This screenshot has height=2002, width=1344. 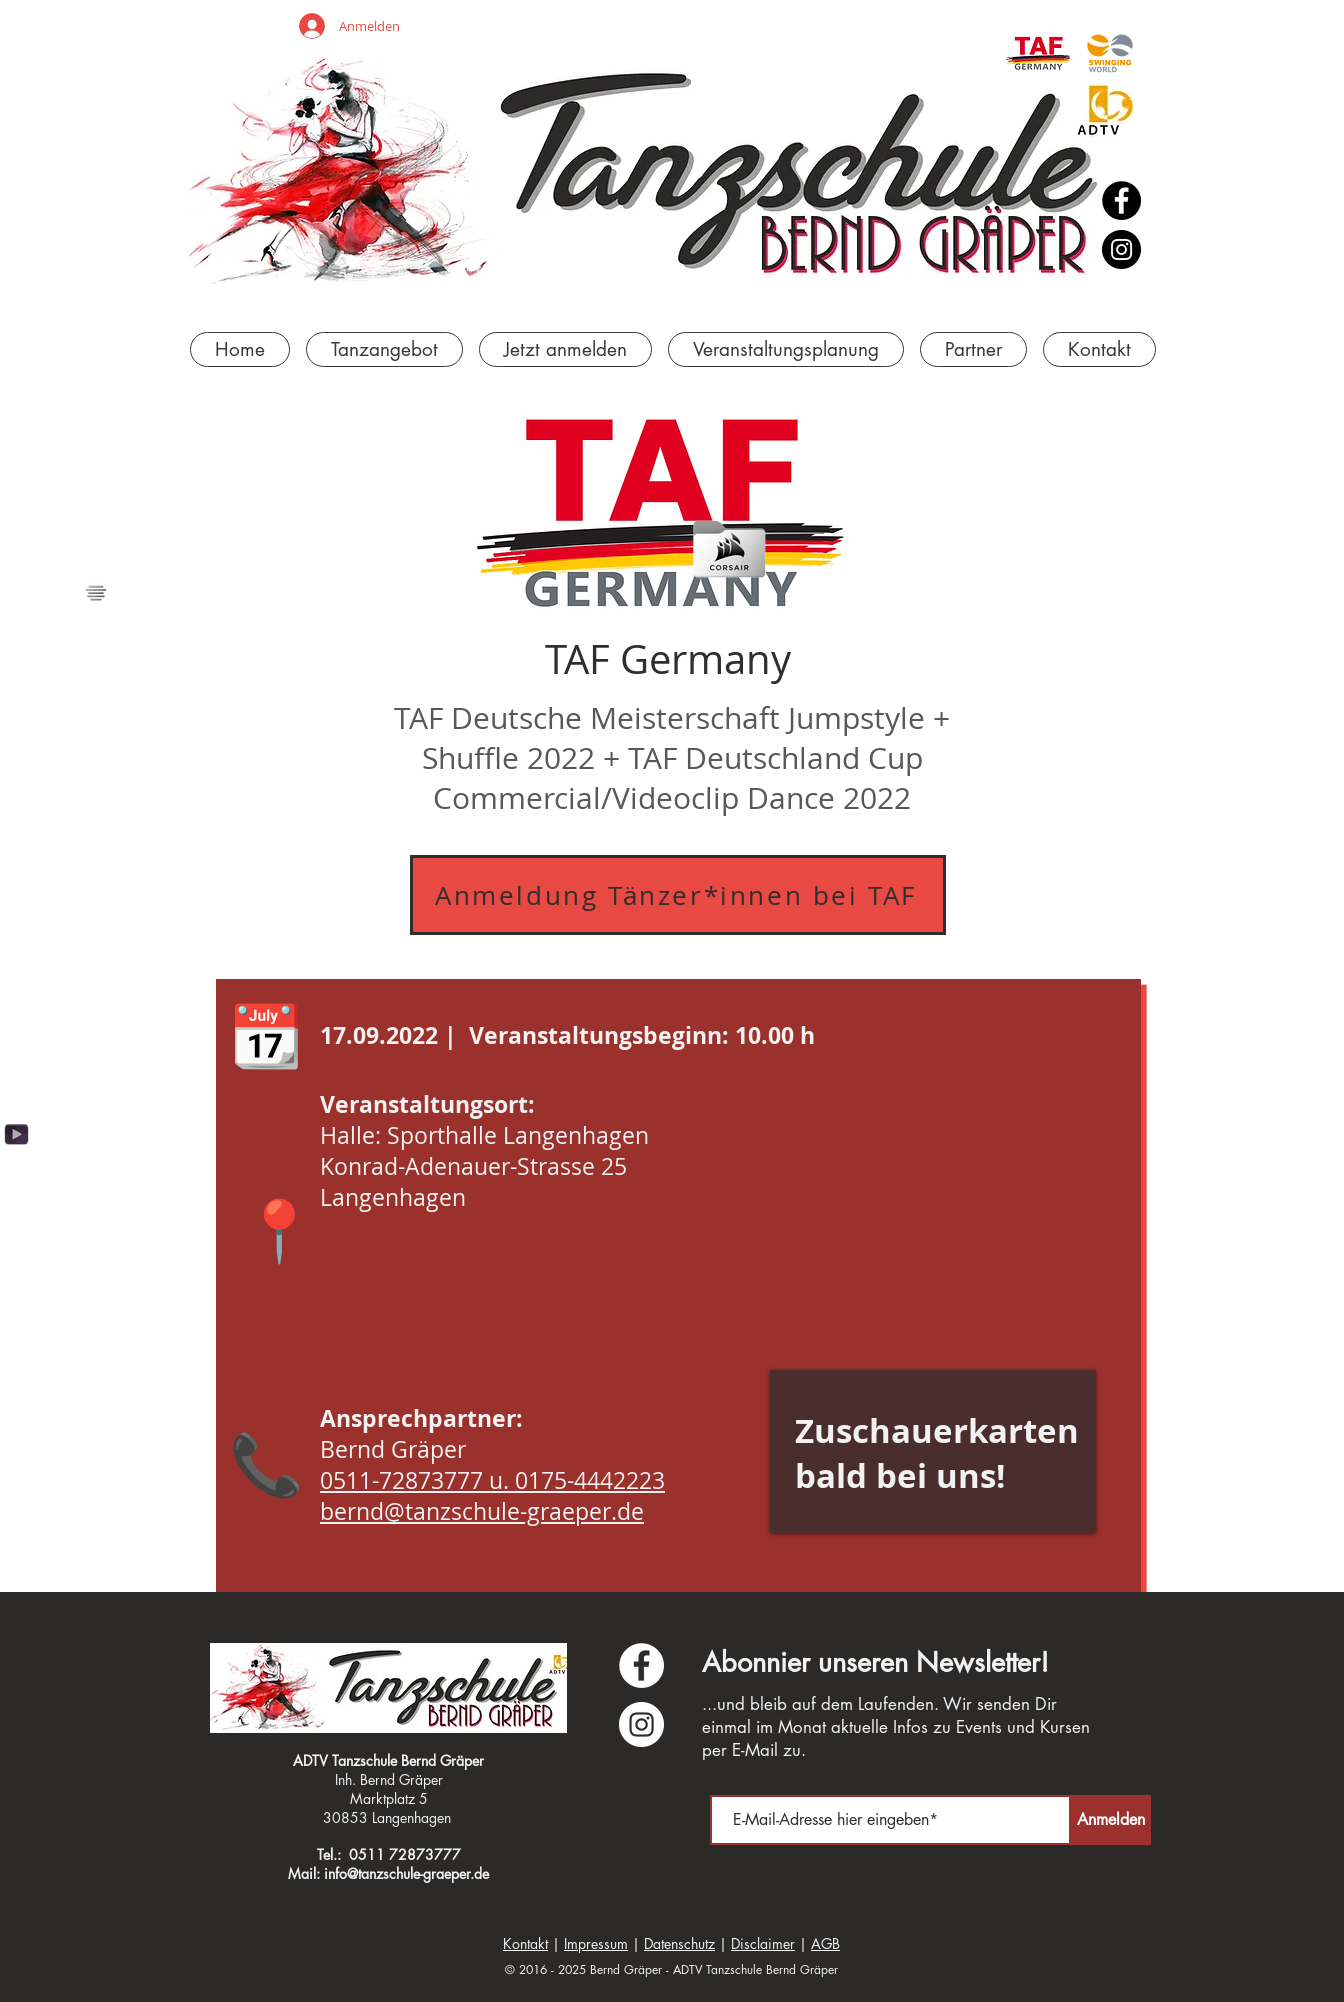 What do you see at coordinates (729, 551) in the screenshot?
I see `folder containing corsair software or drivers` at bounding box center [729, 551].